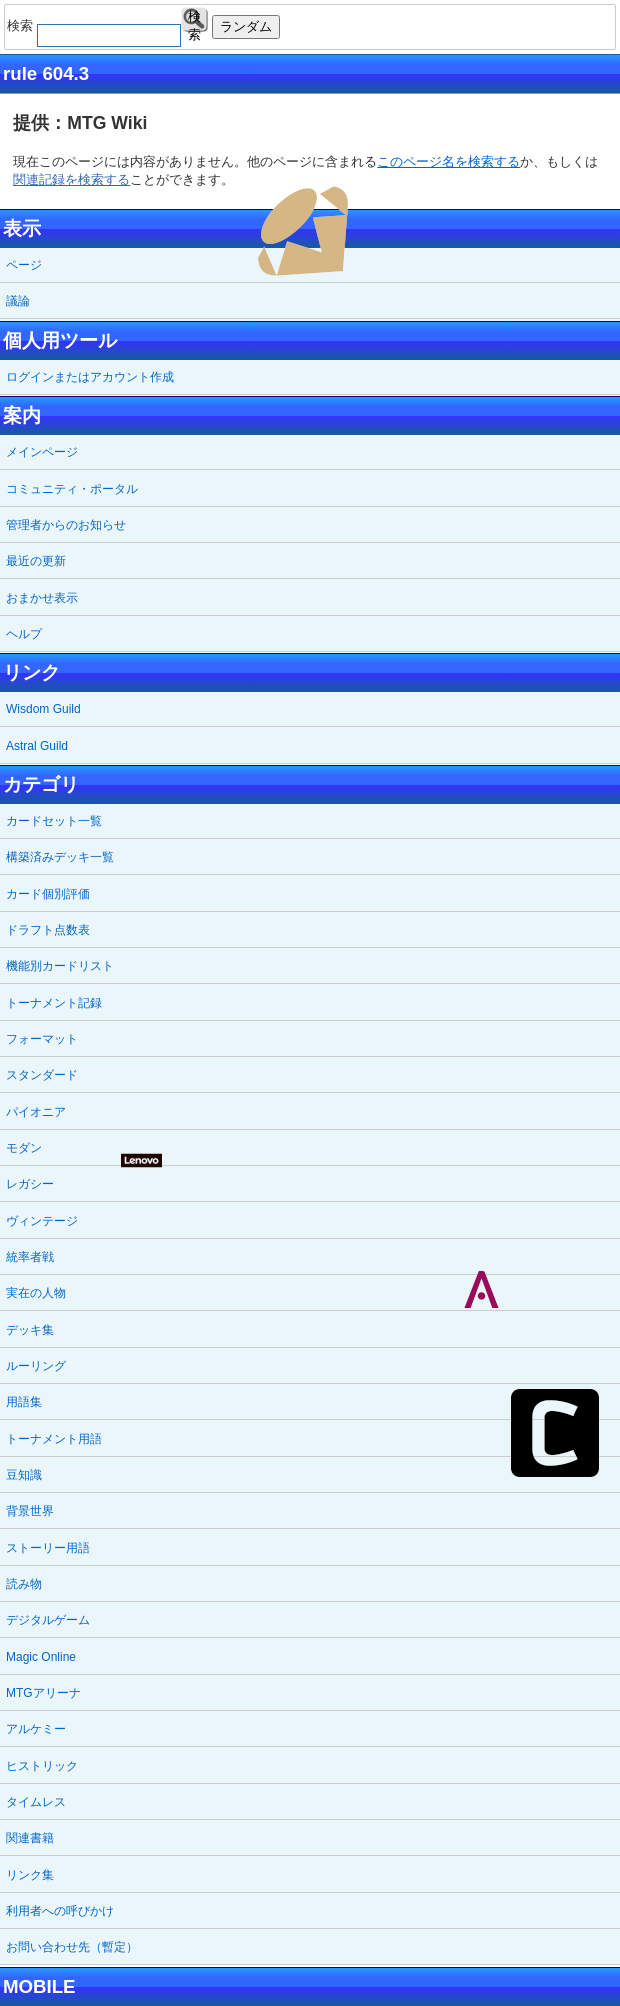  I want to click on ruby programming language logo, so click(303, 231).